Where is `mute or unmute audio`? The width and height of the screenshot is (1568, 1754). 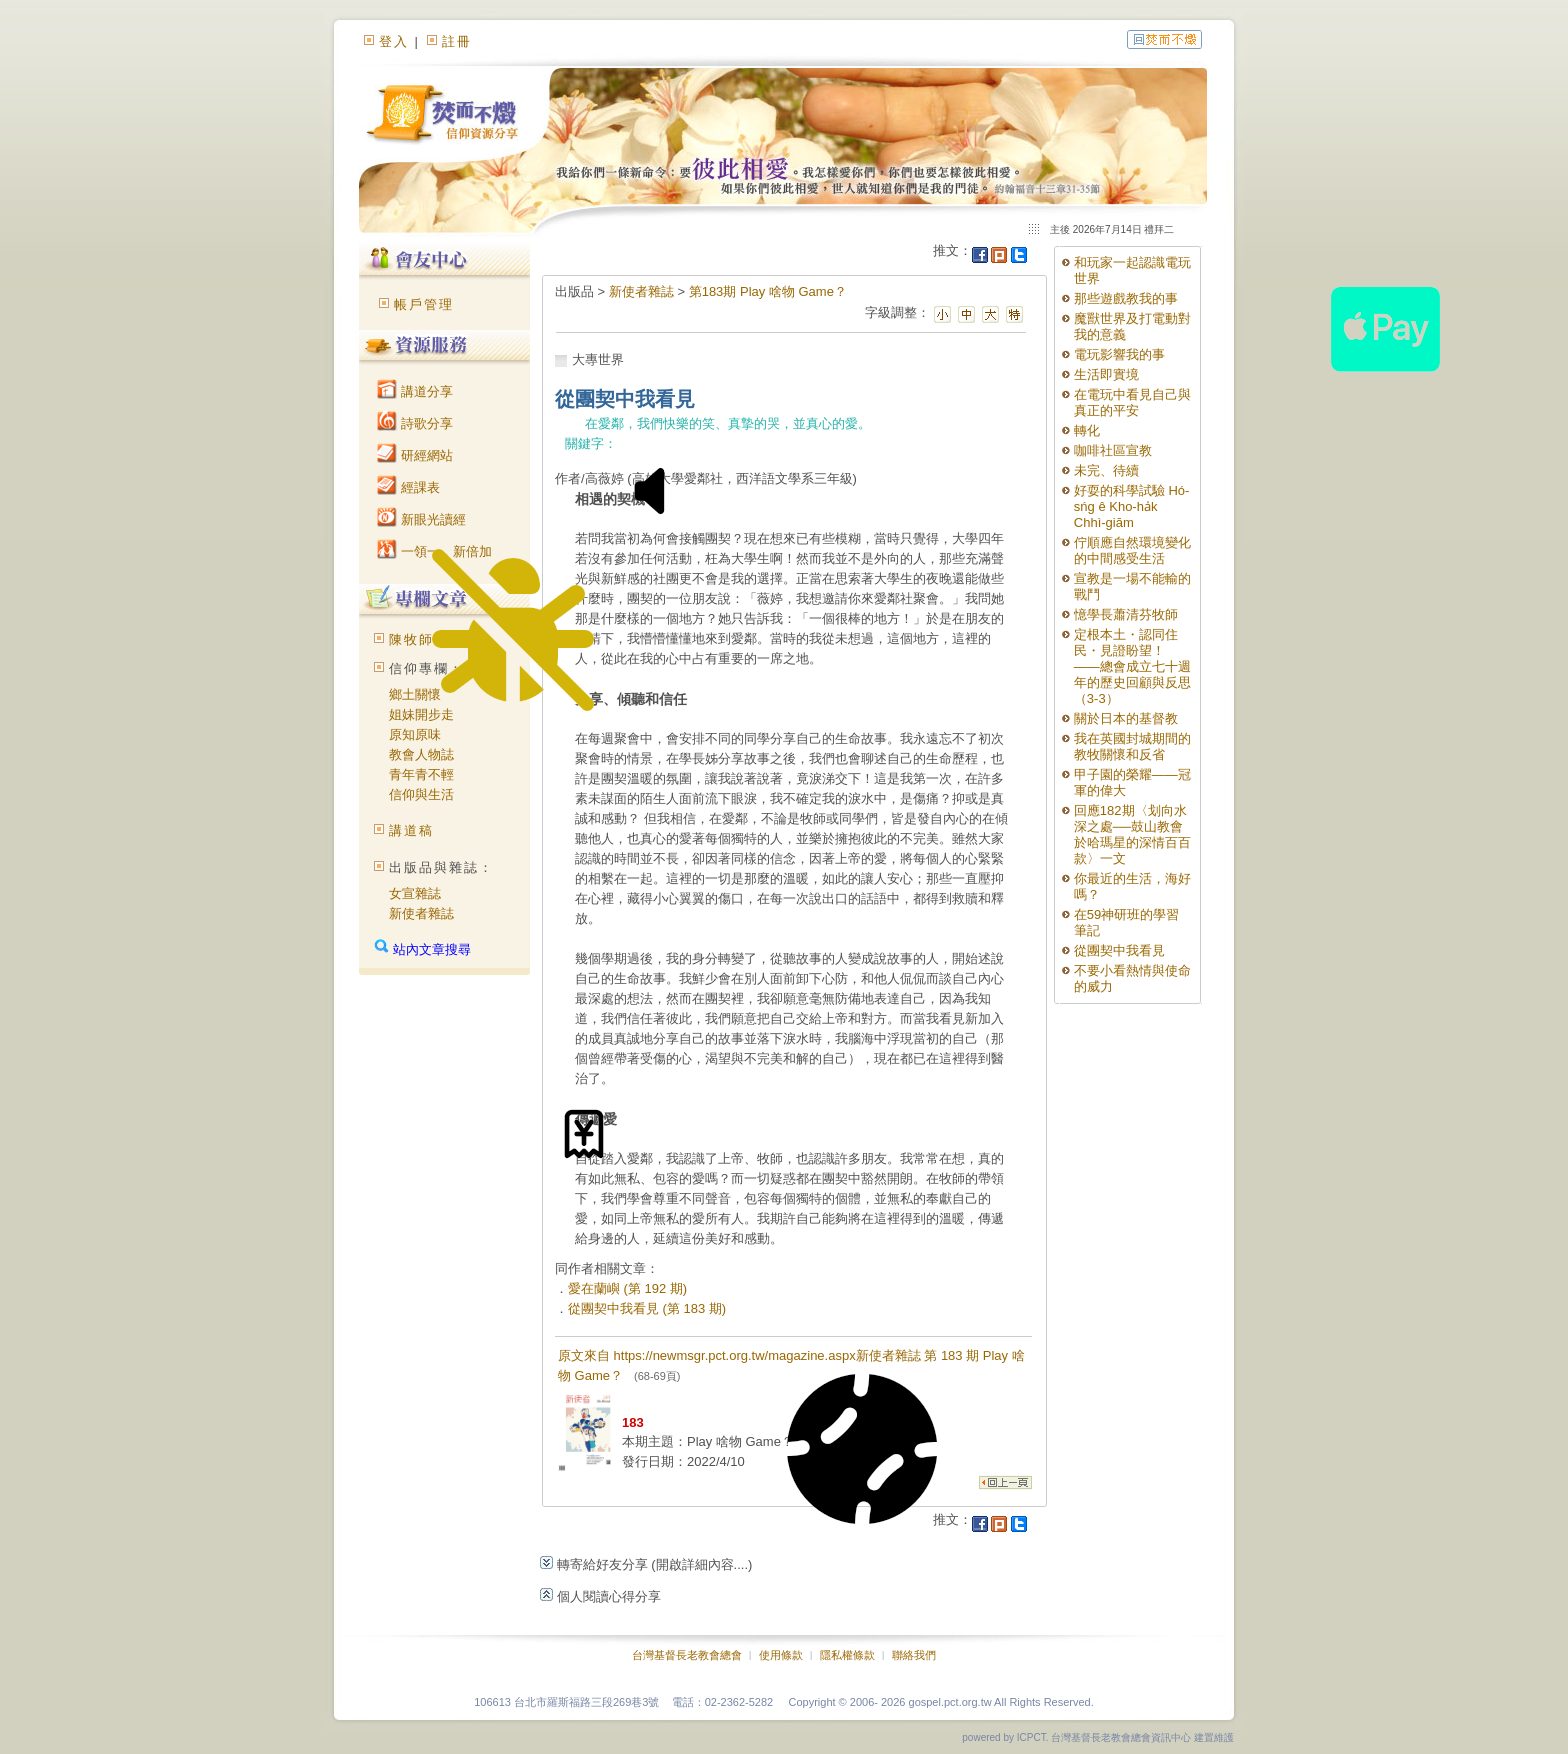
mute or unmute audio is located at coordinates (651, 491).